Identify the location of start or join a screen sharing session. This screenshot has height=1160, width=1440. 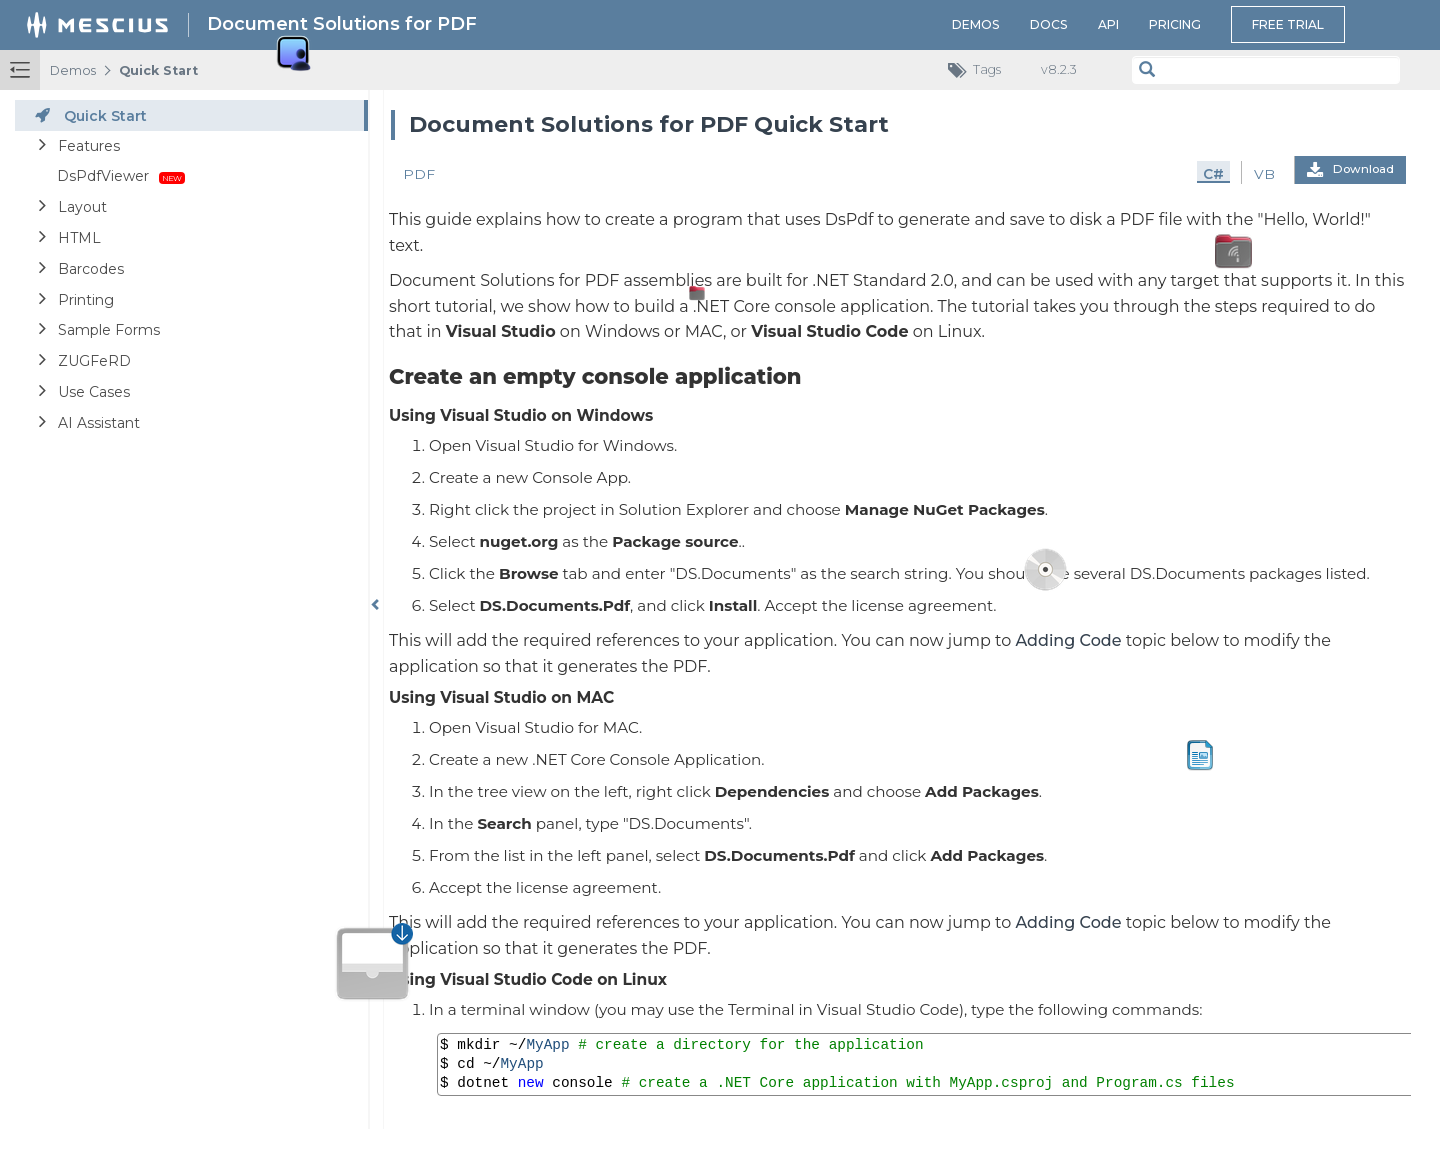
(293, 52).